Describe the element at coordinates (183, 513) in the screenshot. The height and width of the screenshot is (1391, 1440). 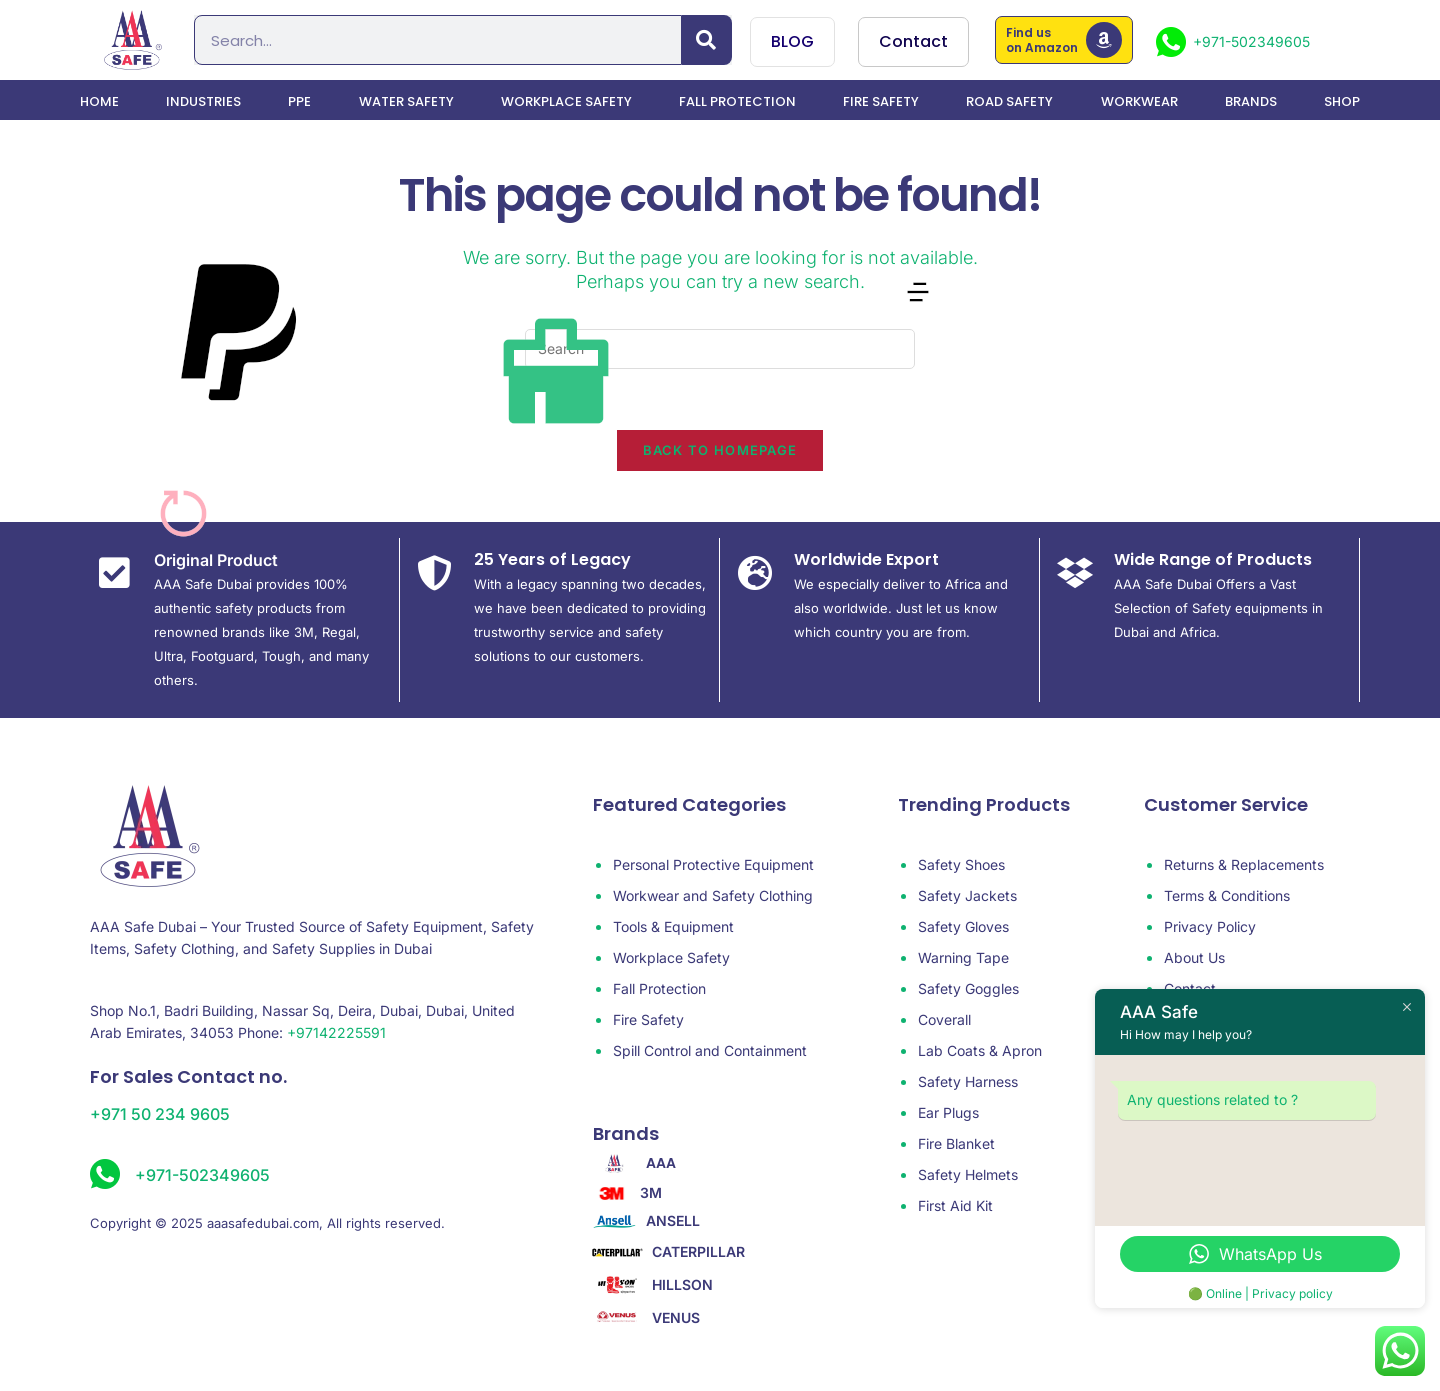
I see `reset or restore to default settings` at that location.